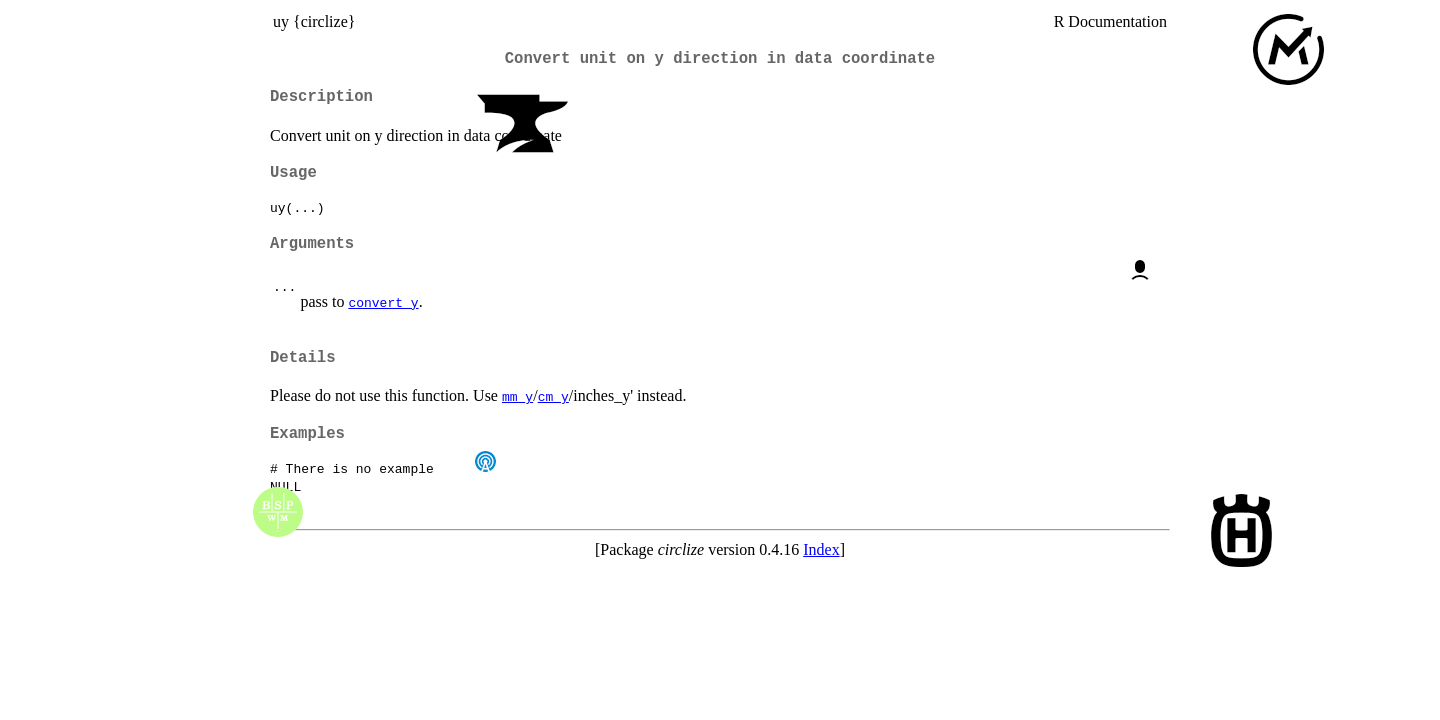  Describe the element at coordinates (522, 123) in the screenshot. I see `visit curseforge for game mods and addons` at that location.